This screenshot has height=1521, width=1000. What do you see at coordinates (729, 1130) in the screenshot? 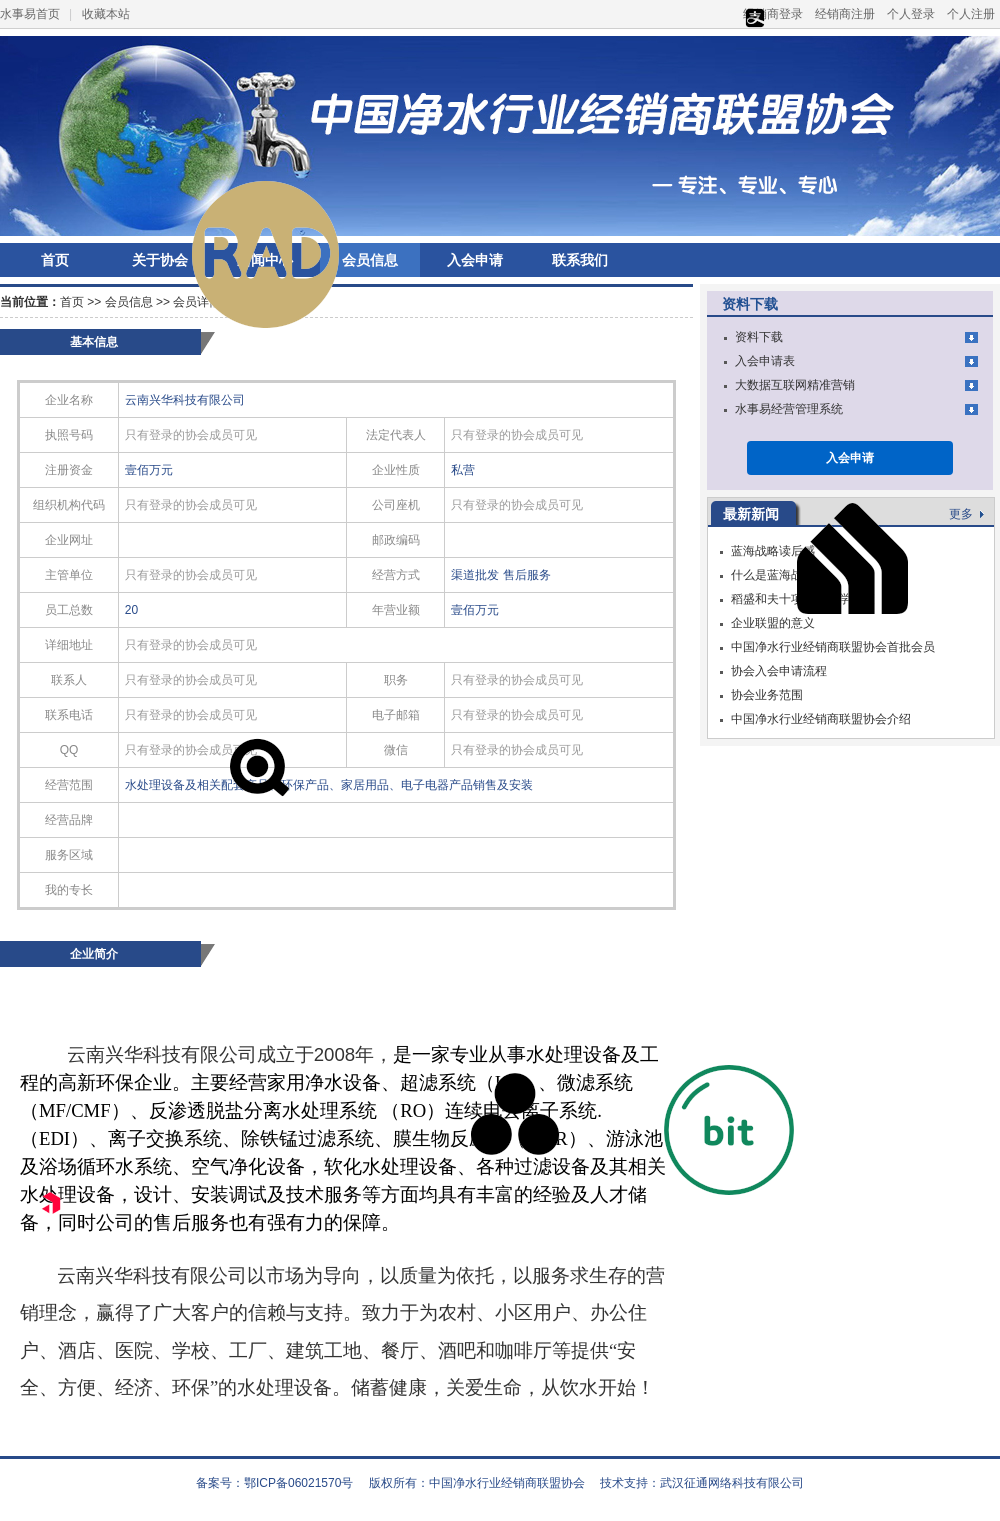
I see `bit component sharing platform logo` at bounding box center [729, 1130].